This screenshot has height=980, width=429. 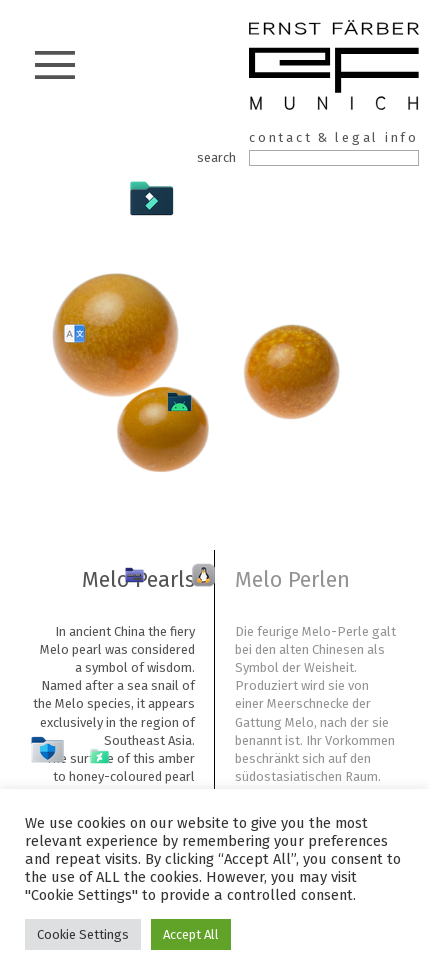 What do you see at coordinates (179, 402) in the screenshot?
I see `open android files folder` at bounding box center [179, 402].